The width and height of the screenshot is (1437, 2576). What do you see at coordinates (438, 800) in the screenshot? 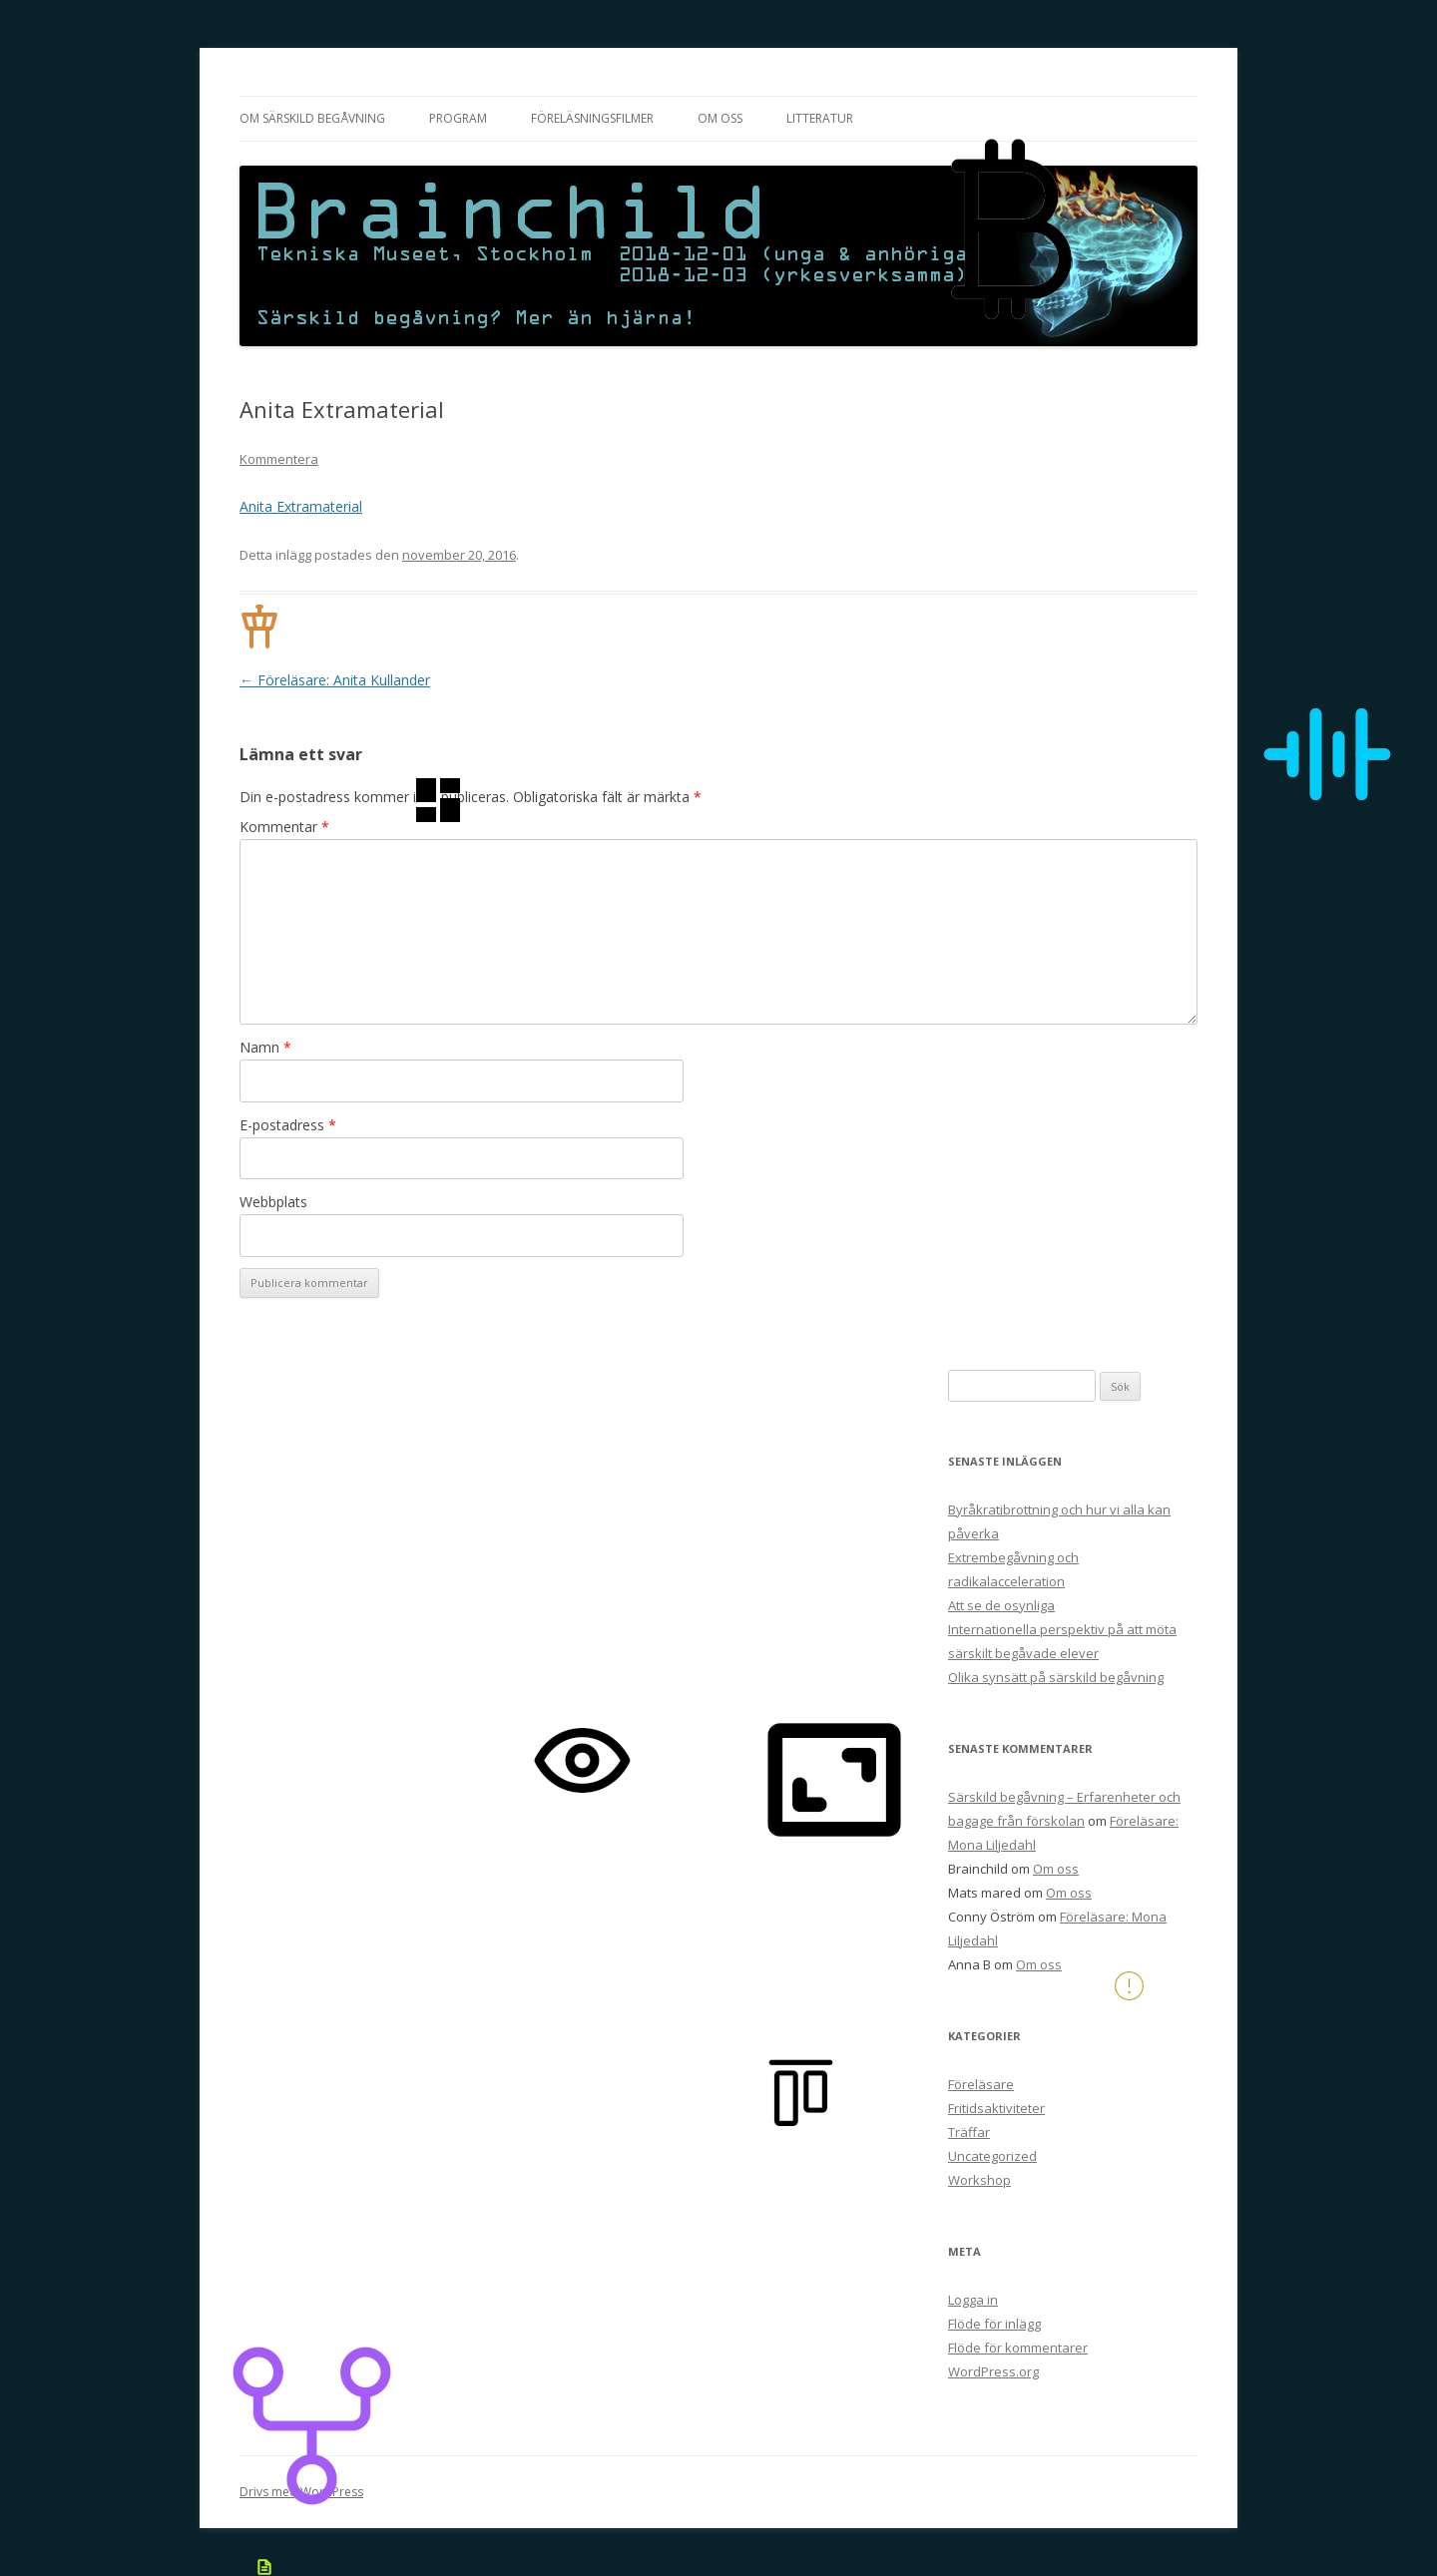
I see `access the main dashboard` at bounding box center [438, 800].